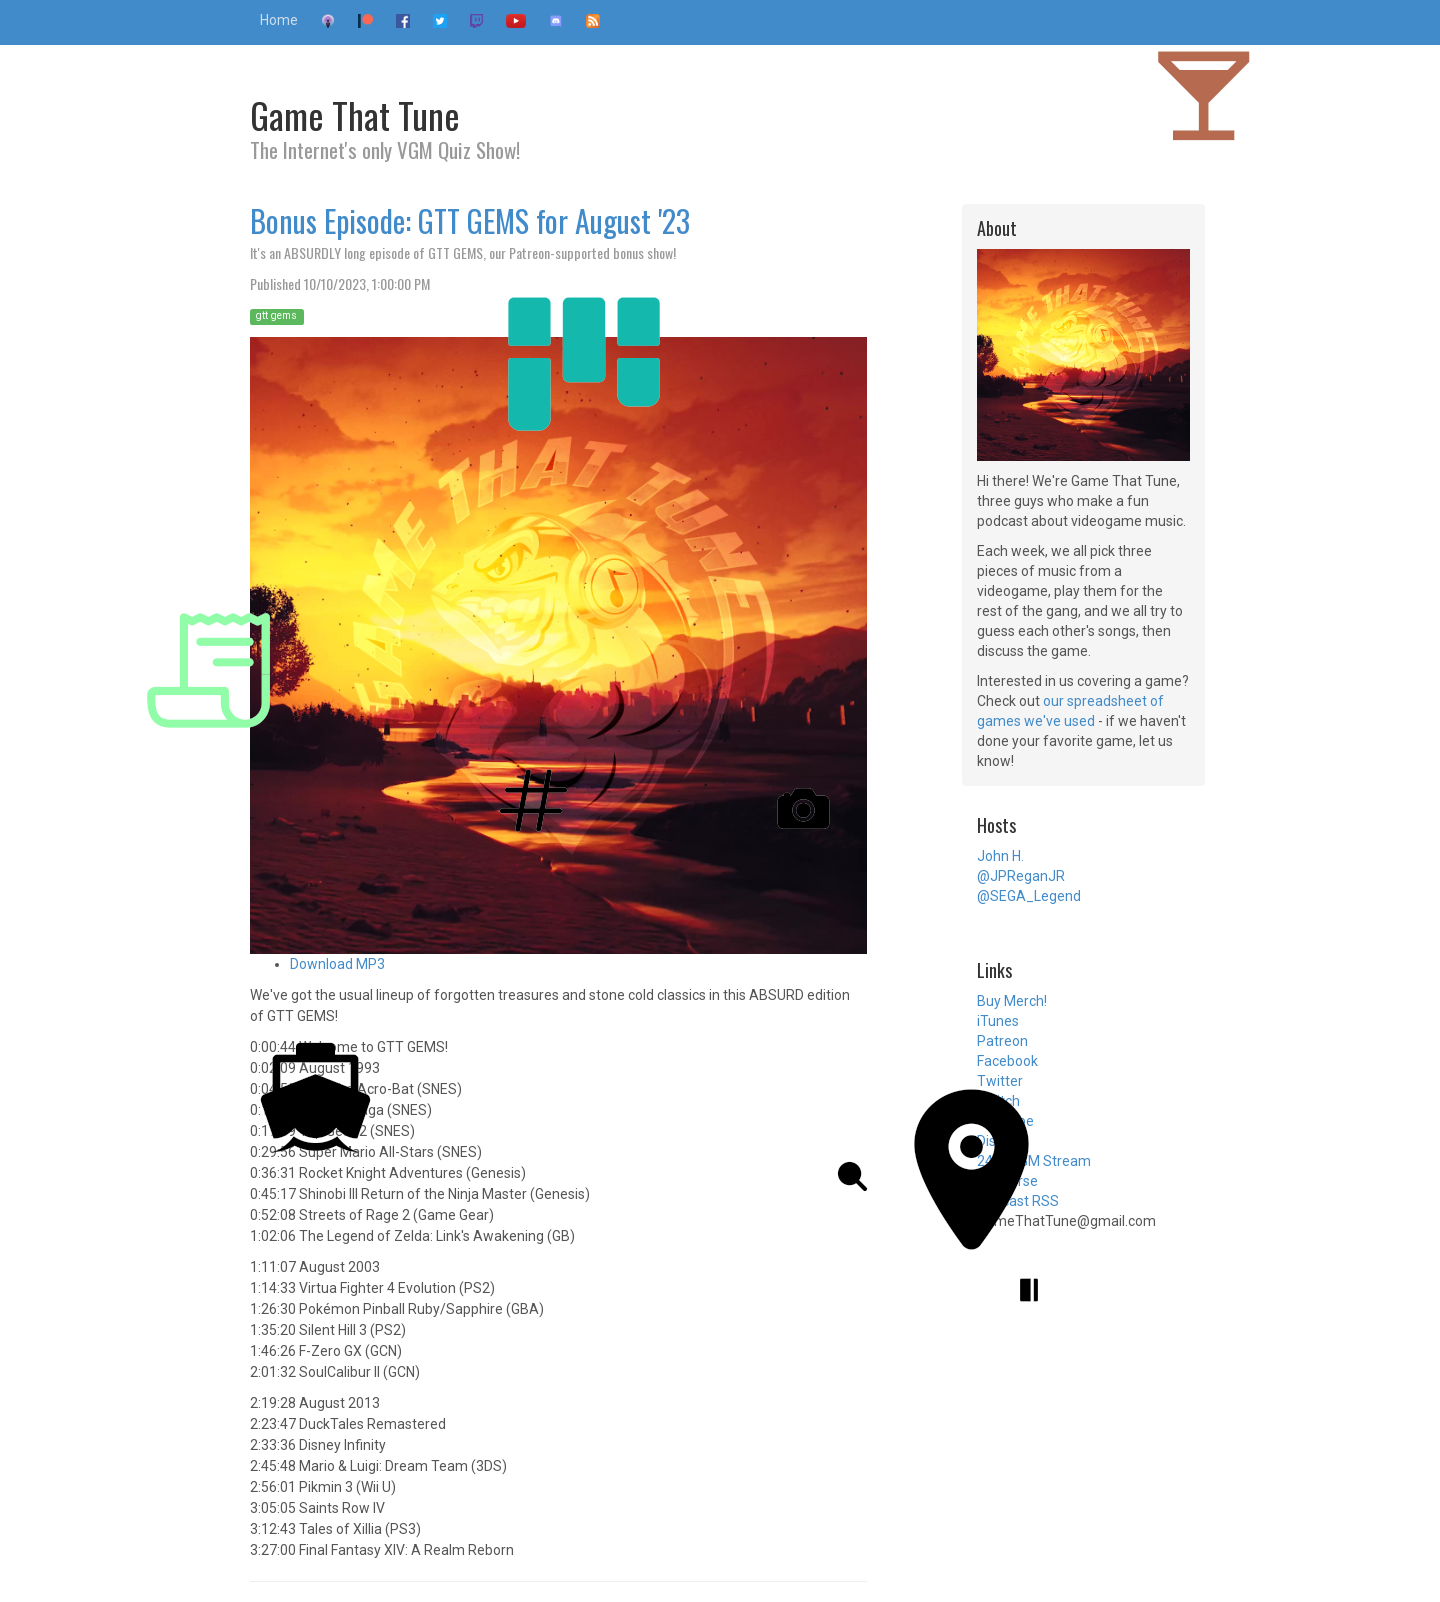 Image resolution: width=1440 pixels, height=1602 pixels. Describe the element at coordinates (1203, 95) in the screenshot. I see `browse wine or cocktail menu` at that location.